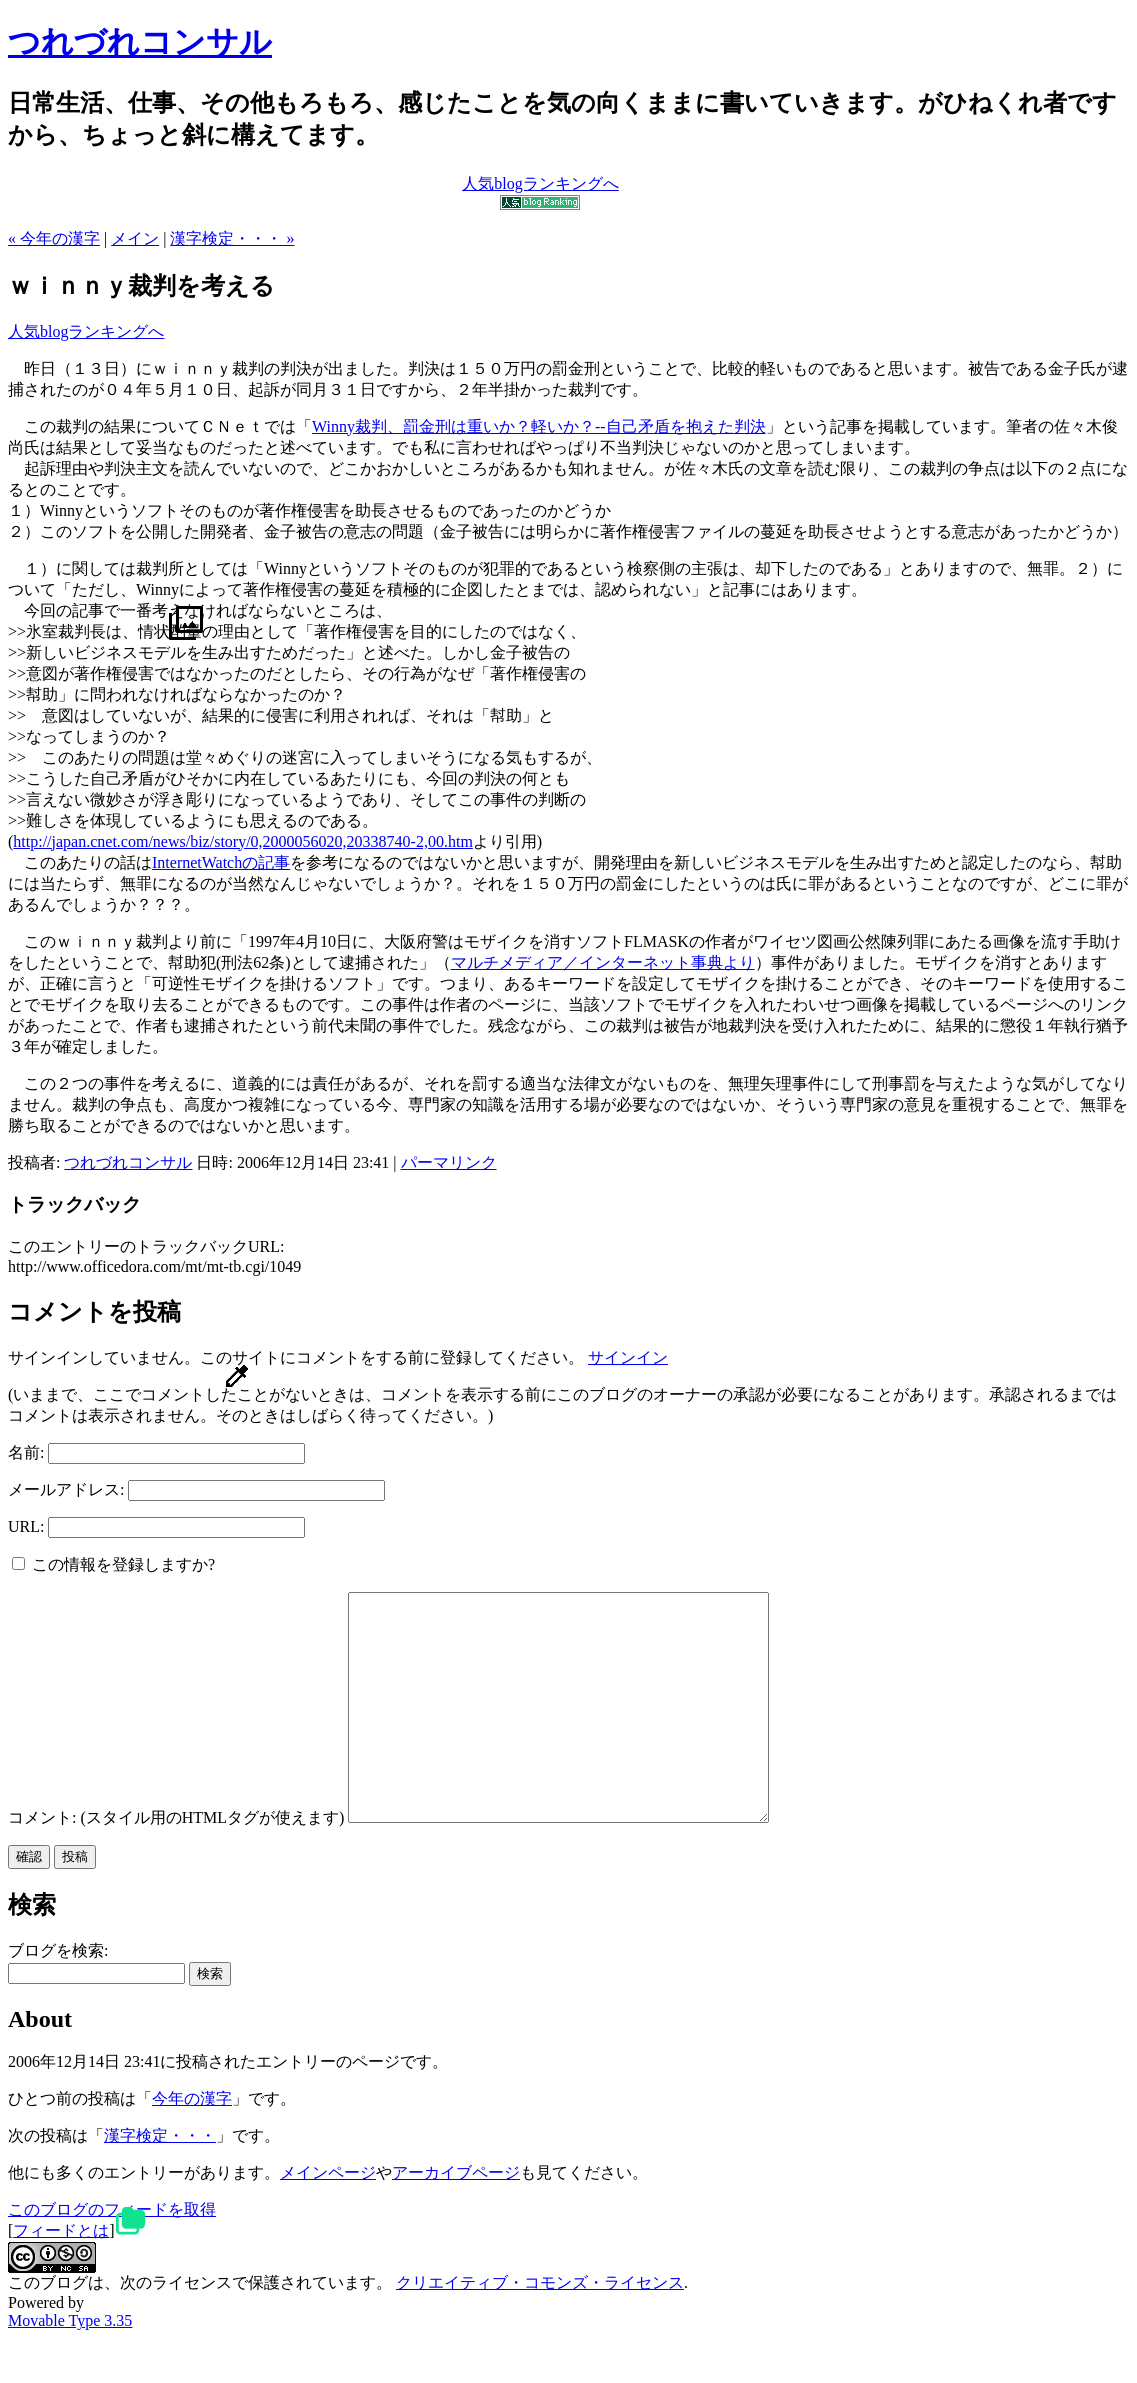 Image resolution: width=1137 pixels, height=2383 pixels. What do you see at coordinates (186, 623) in the screenshot?
I see `view photo collections or albums` at bounding box center [186, 623].